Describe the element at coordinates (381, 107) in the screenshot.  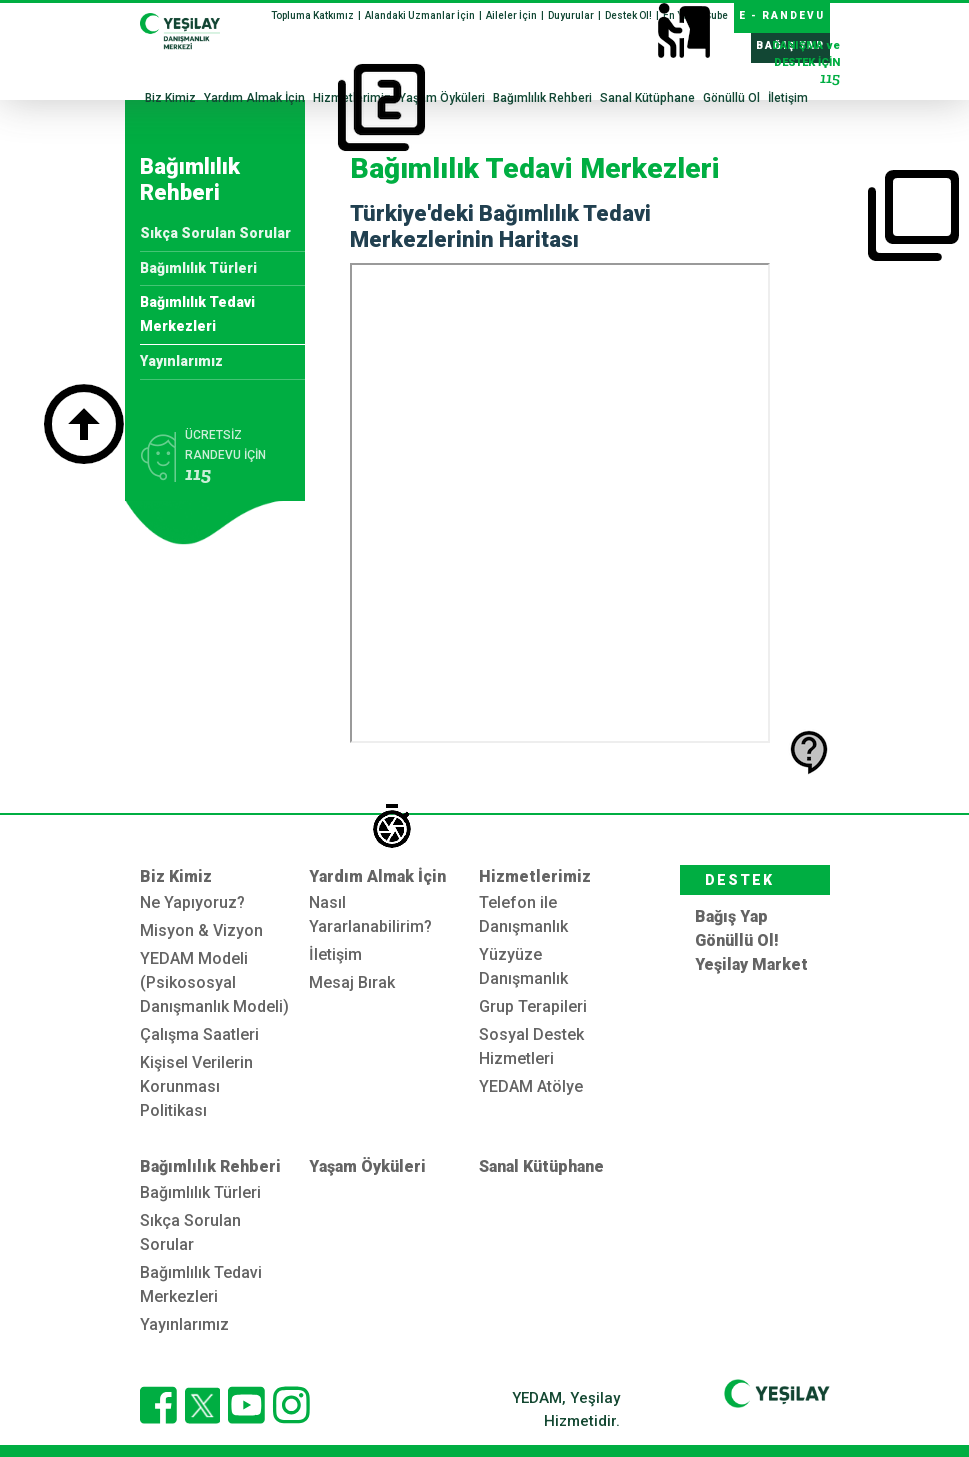
I see `indicates 2 items selected or stacked` at that location.